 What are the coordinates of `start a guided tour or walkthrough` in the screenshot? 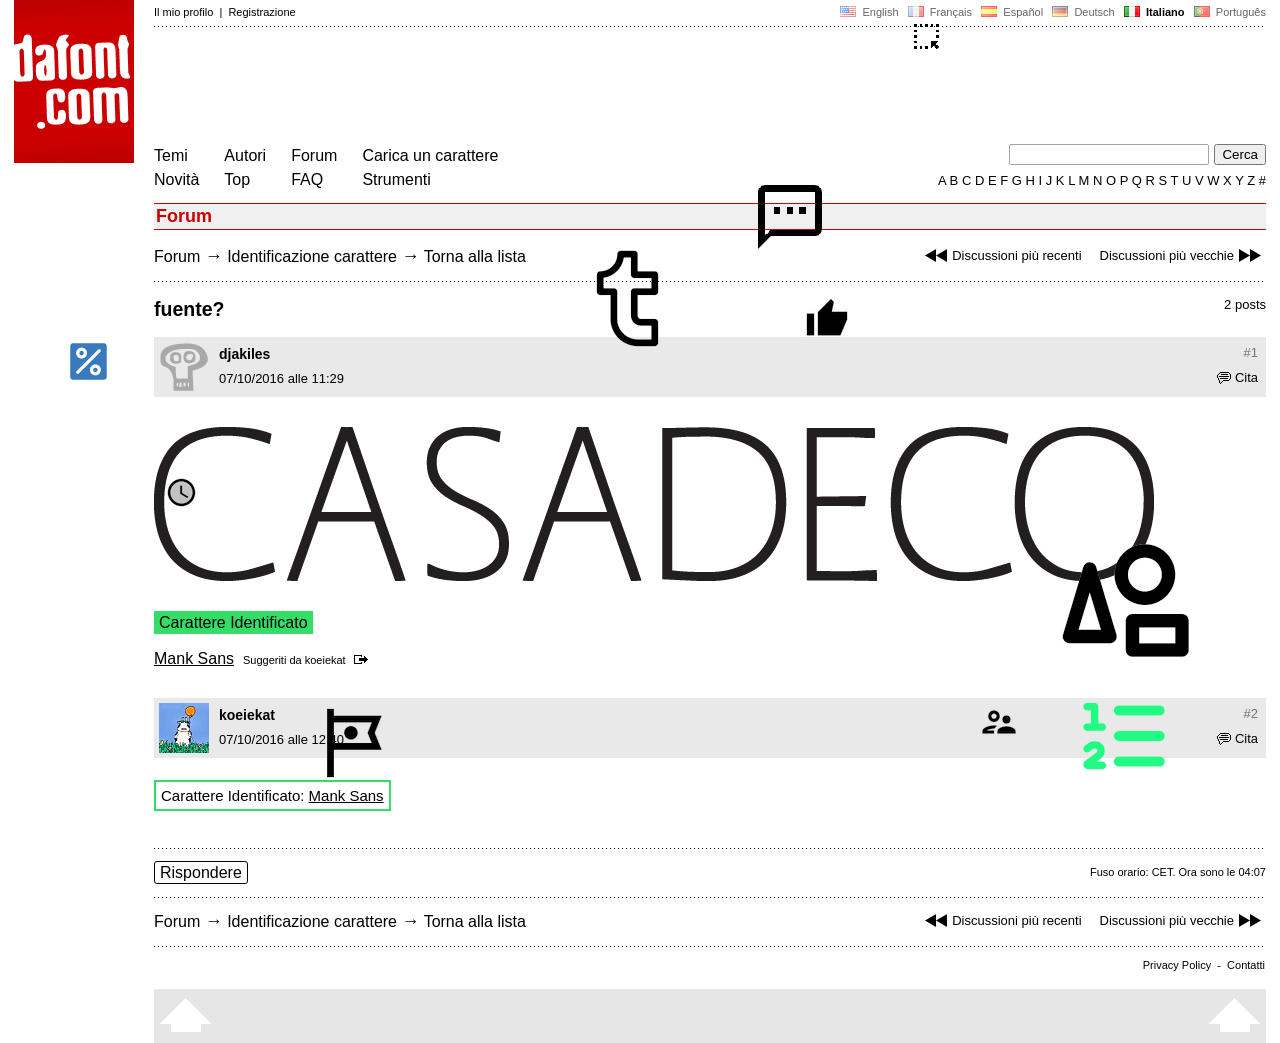 It's located at (351, 743).